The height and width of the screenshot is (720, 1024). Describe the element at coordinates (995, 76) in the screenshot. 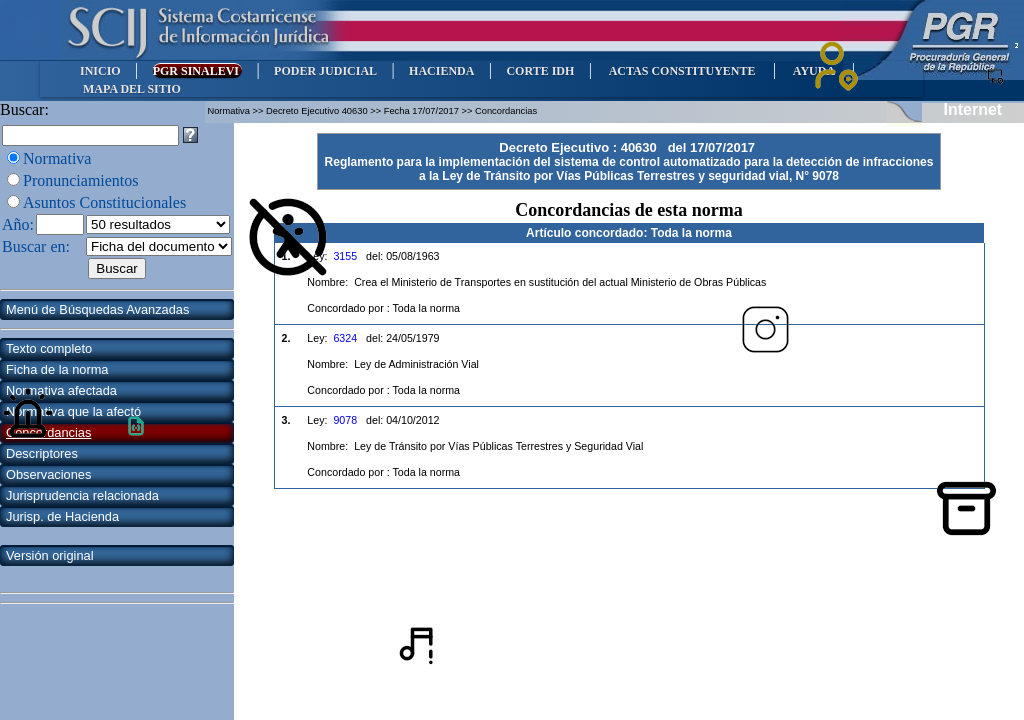

I see `pin this device to your workspace` at that location.